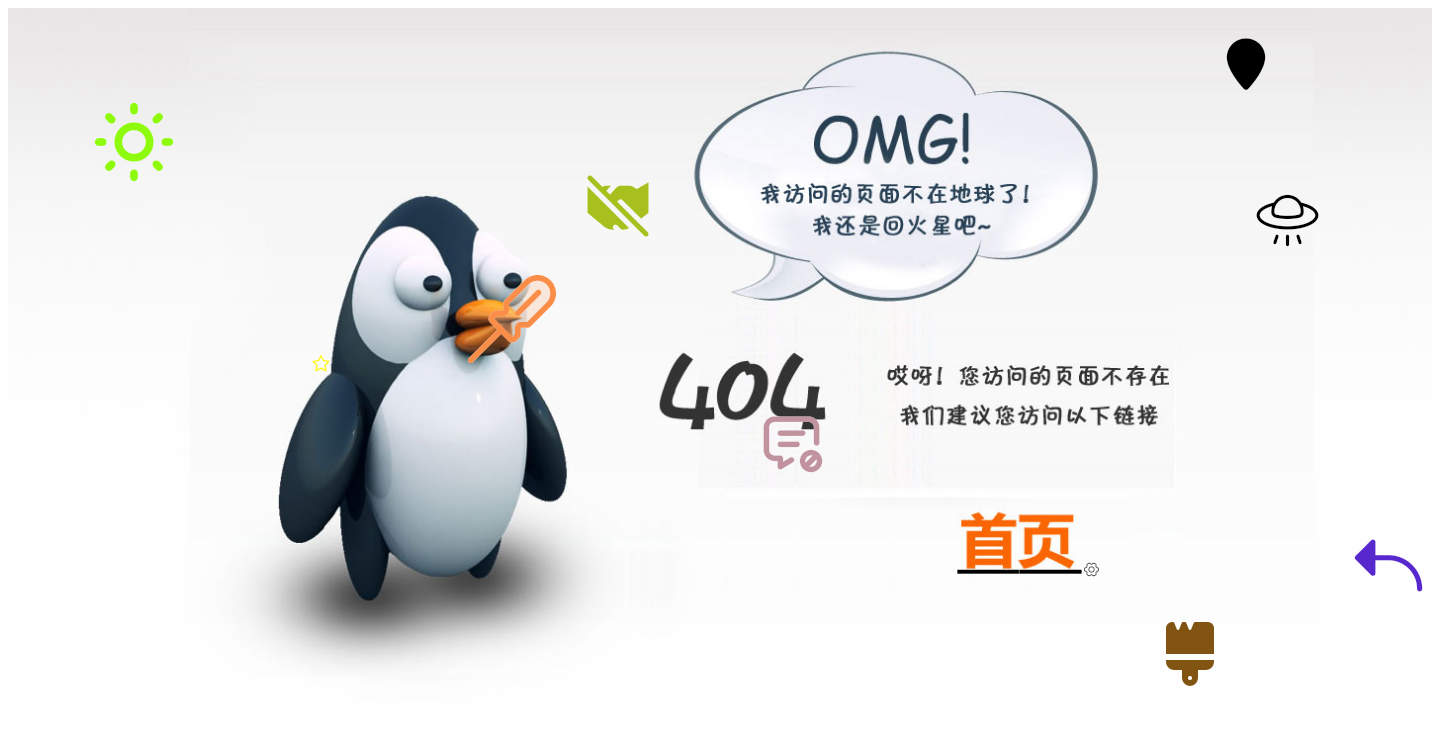 This screenshot has height=730, width=1440. Describe the element at coordinates (1091, 569) in the screenshot. I see `access settings or preferences` at that location.